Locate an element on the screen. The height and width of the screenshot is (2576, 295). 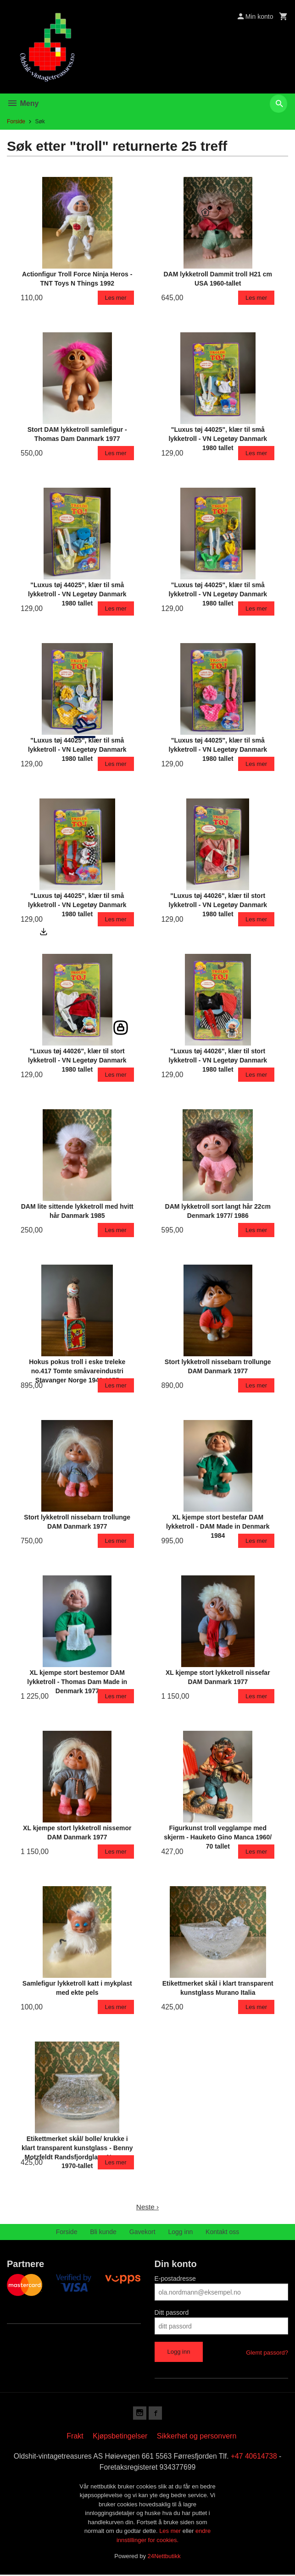
indicates a locked or secured item is located at coordinates (121, 1028).